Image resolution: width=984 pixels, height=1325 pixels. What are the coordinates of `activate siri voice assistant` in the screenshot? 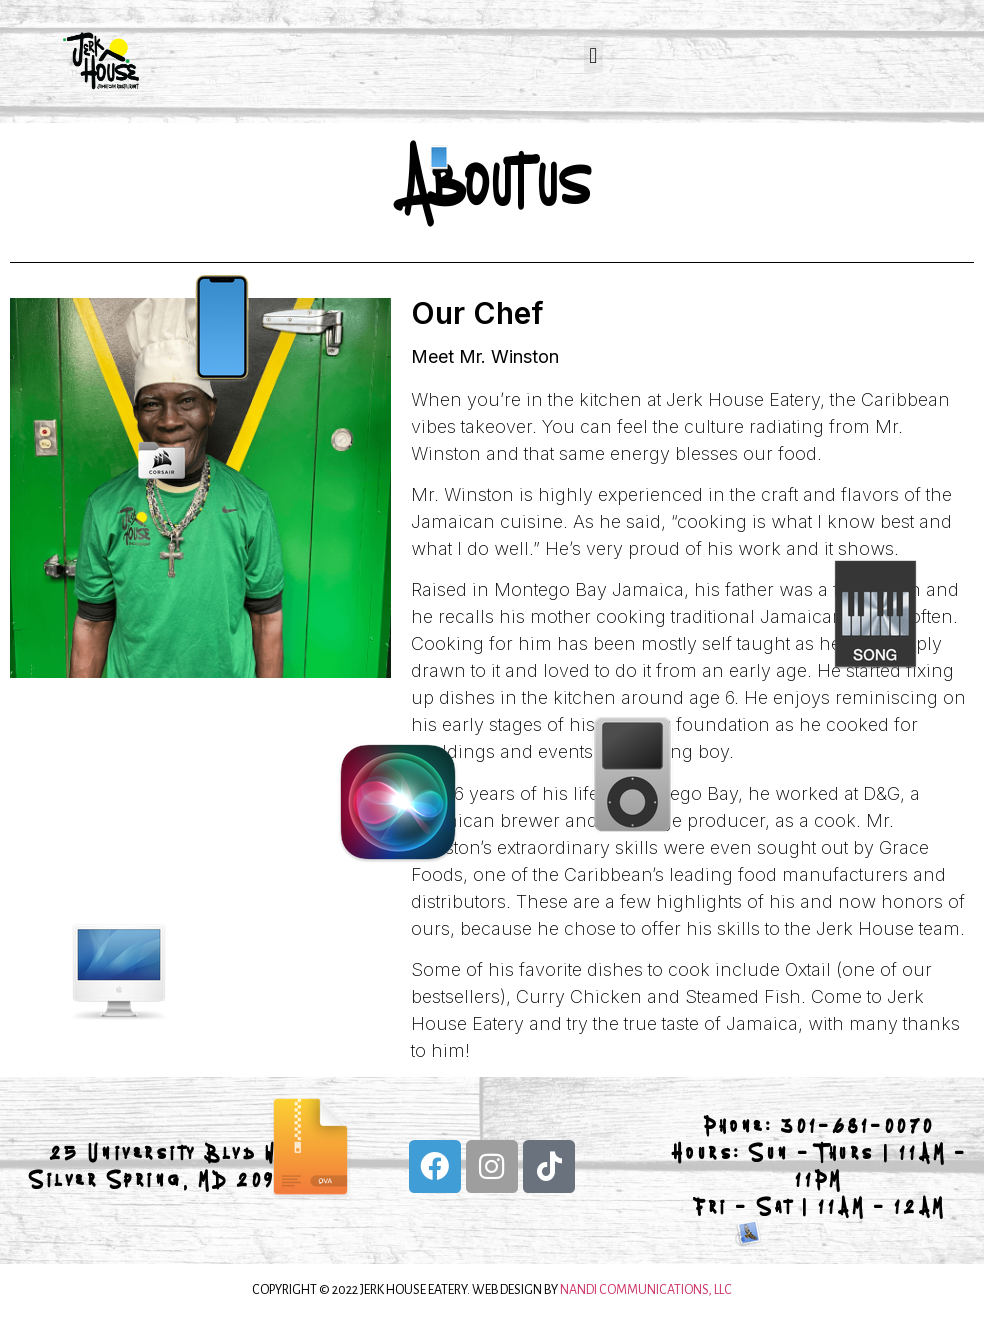 It's located at (398, 802).